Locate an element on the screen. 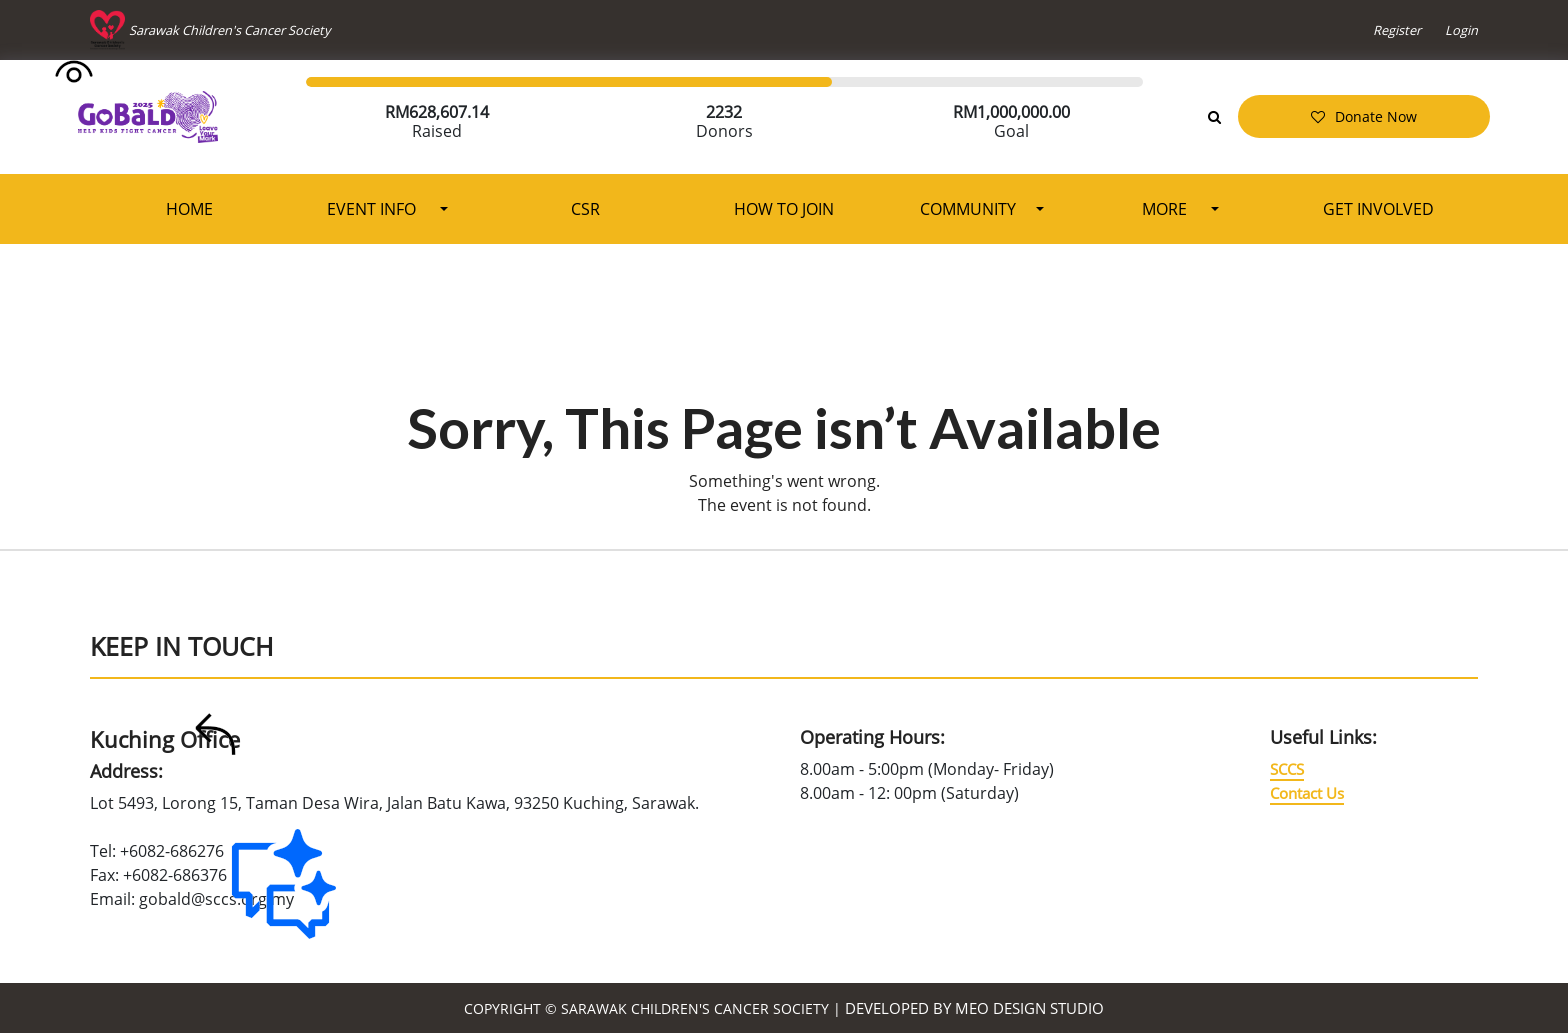 The image size is (1568, 1033). toggle visibility of a file or element is located at coordinates (74, 73).